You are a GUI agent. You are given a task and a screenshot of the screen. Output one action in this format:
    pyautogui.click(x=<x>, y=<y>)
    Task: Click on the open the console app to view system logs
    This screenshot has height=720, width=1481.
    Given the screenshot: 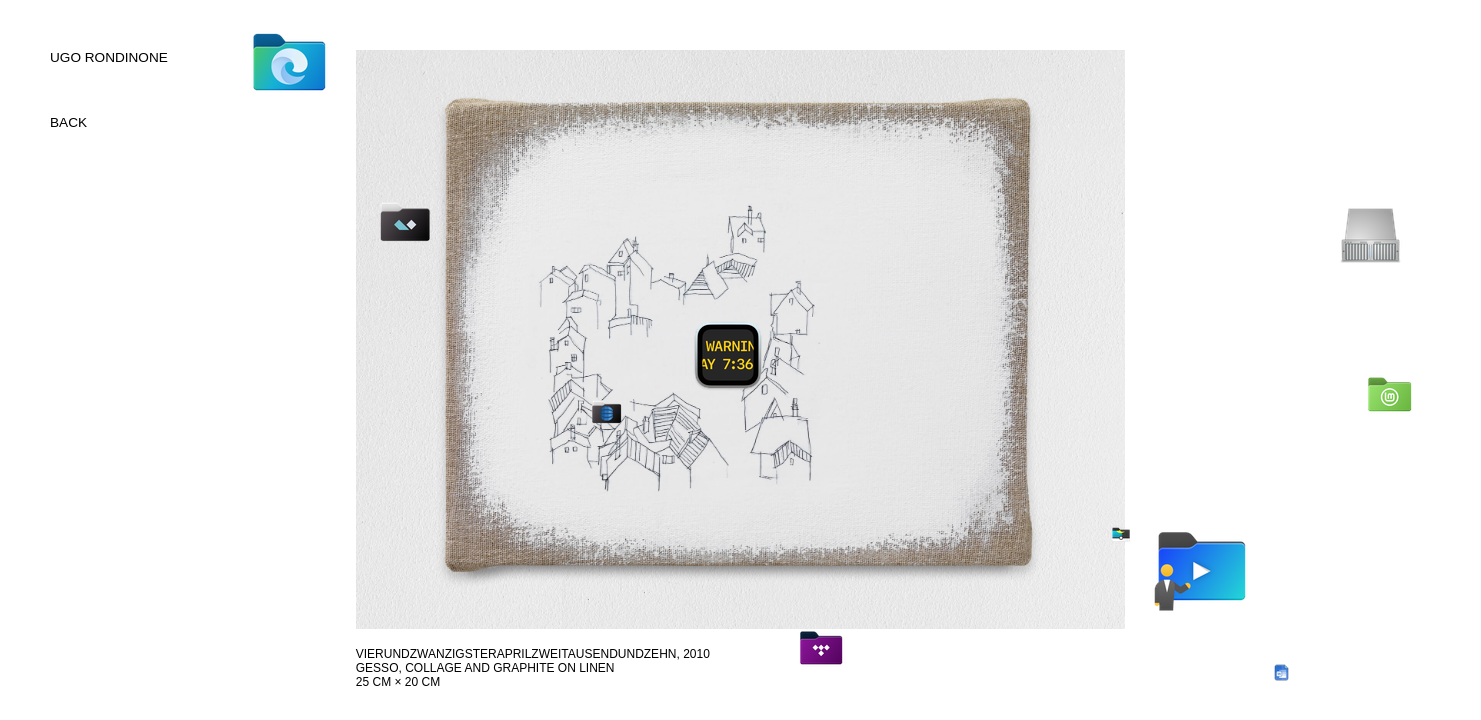 What is the action you would take?
    pyautogui.click(x=728, y=355)
    